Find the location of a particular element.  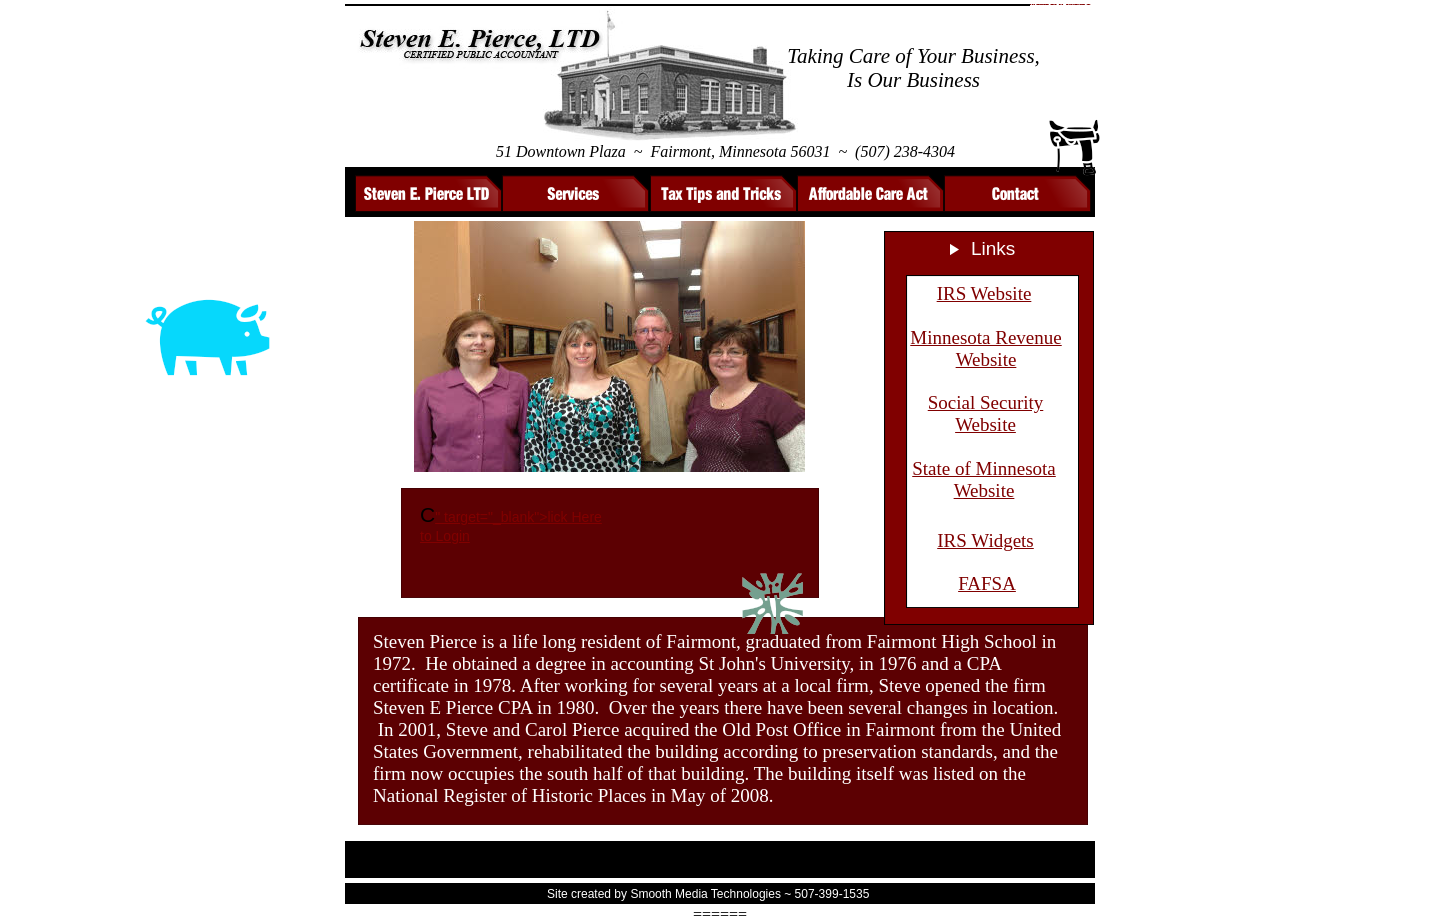

equip saddle to mount is located at coordinates (1074, 147).